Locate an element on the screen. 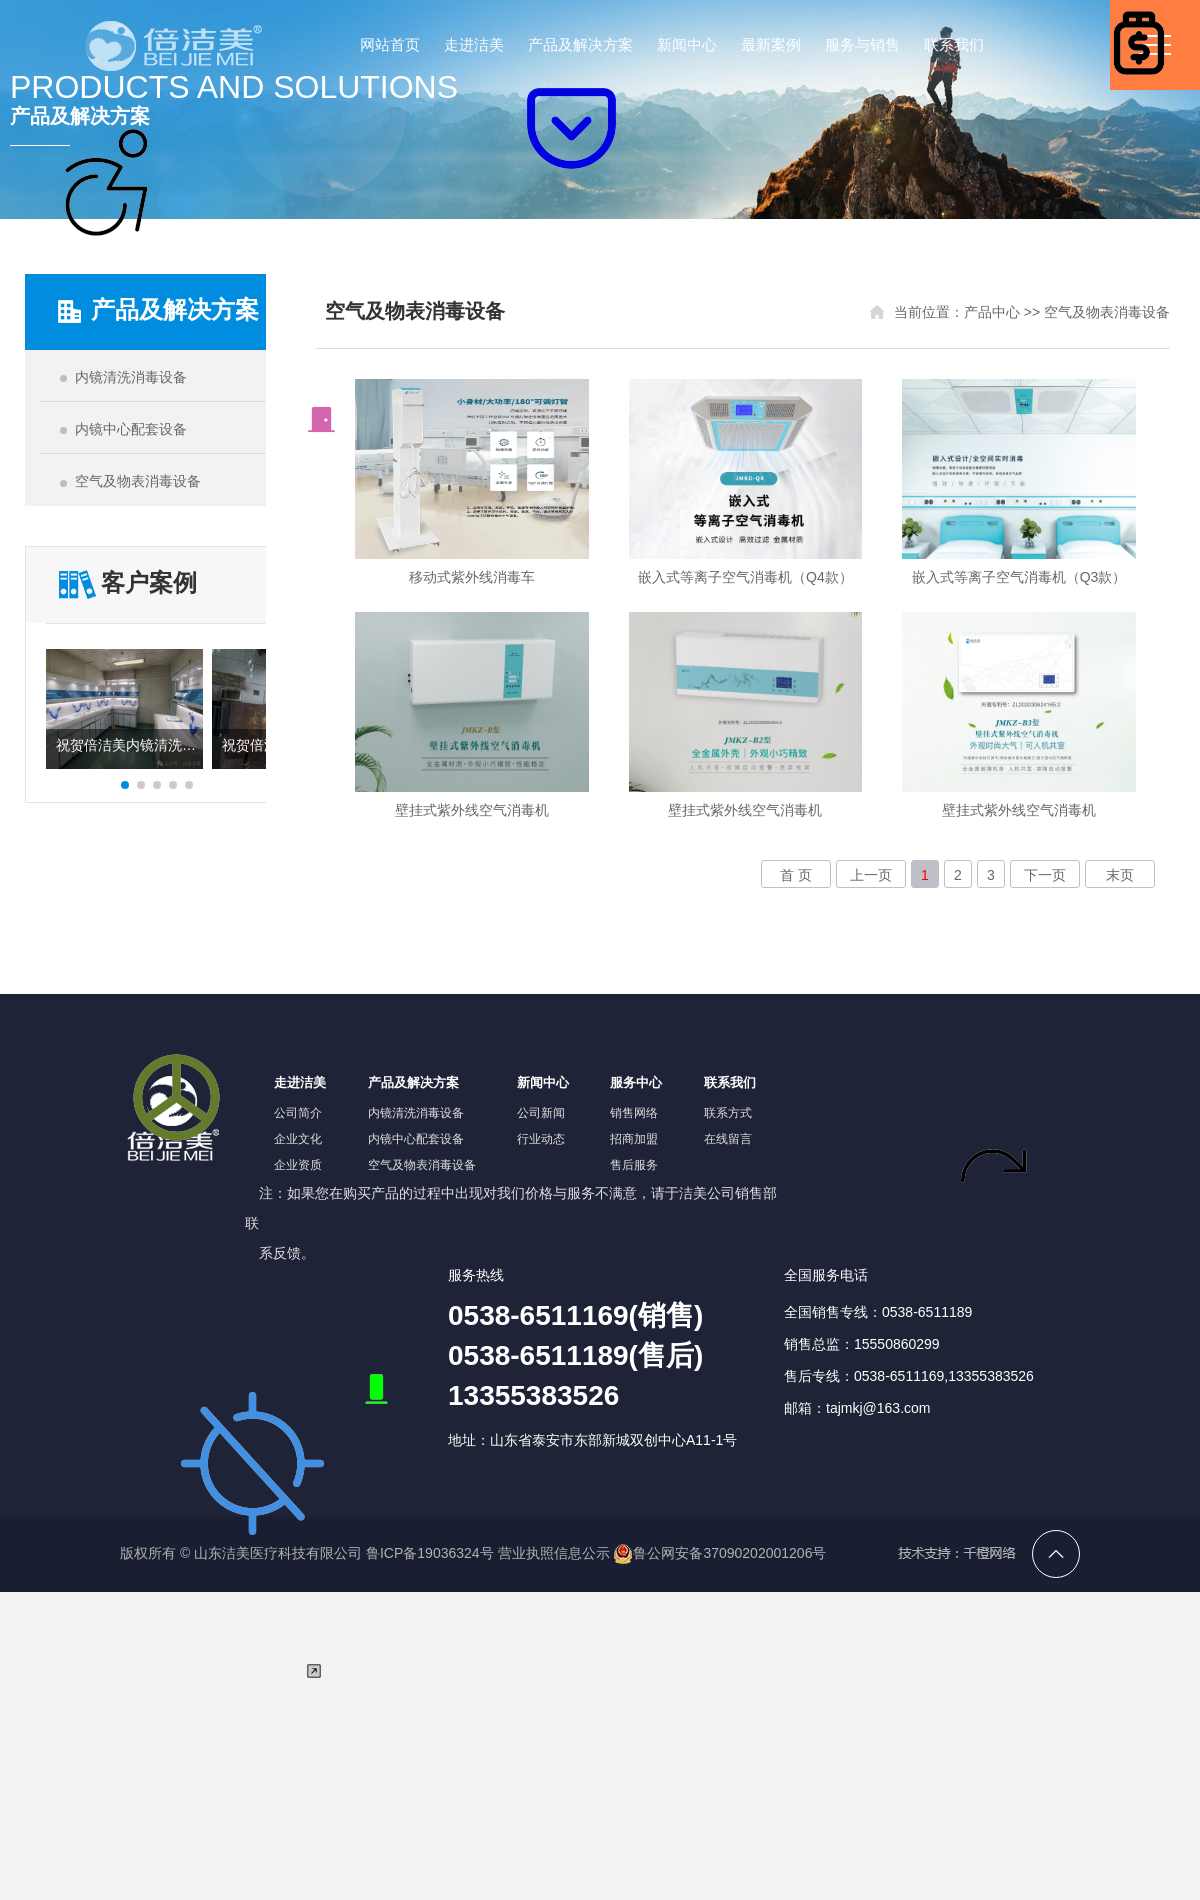  mercedes-benz brand logo is located at coordinates (176, 1097).